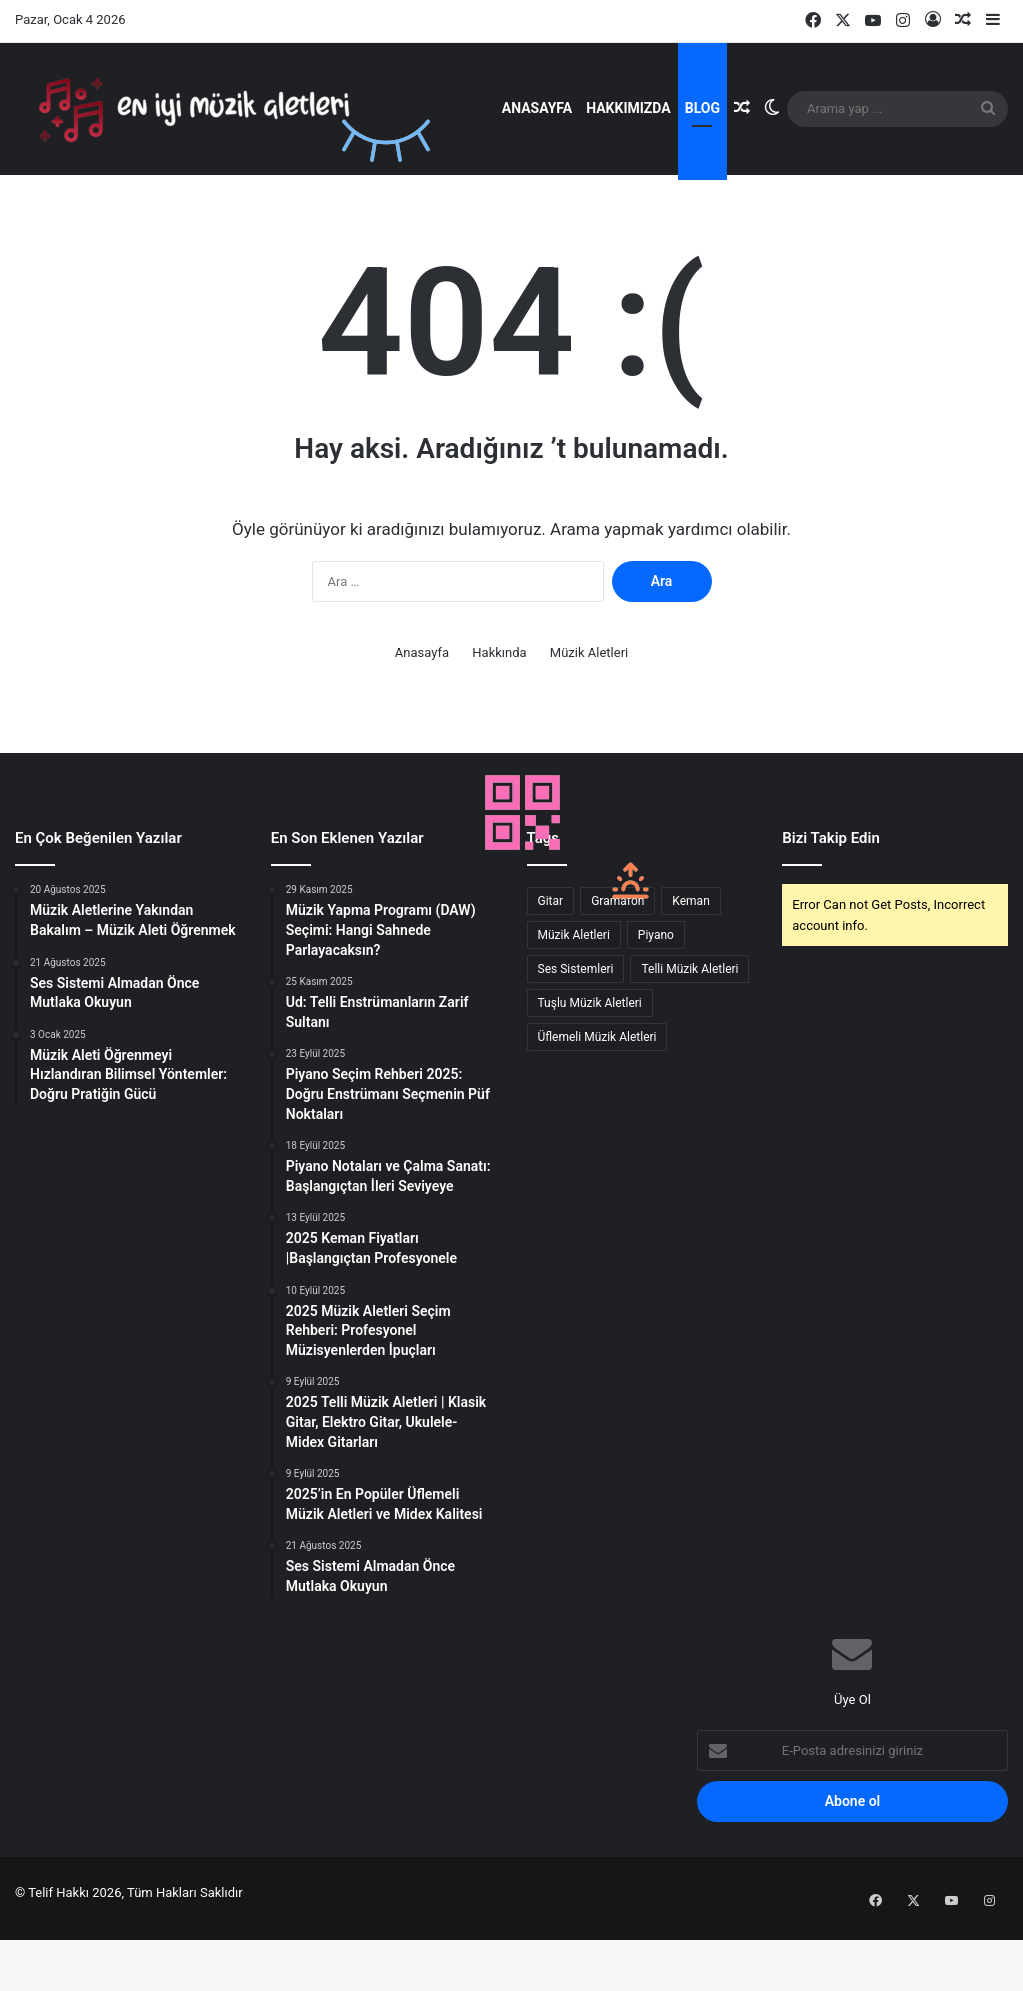 This screenshot has height=1991, width=1023. I want to click on sunrise alarm or wake-up time indicator, so click(630, 880).